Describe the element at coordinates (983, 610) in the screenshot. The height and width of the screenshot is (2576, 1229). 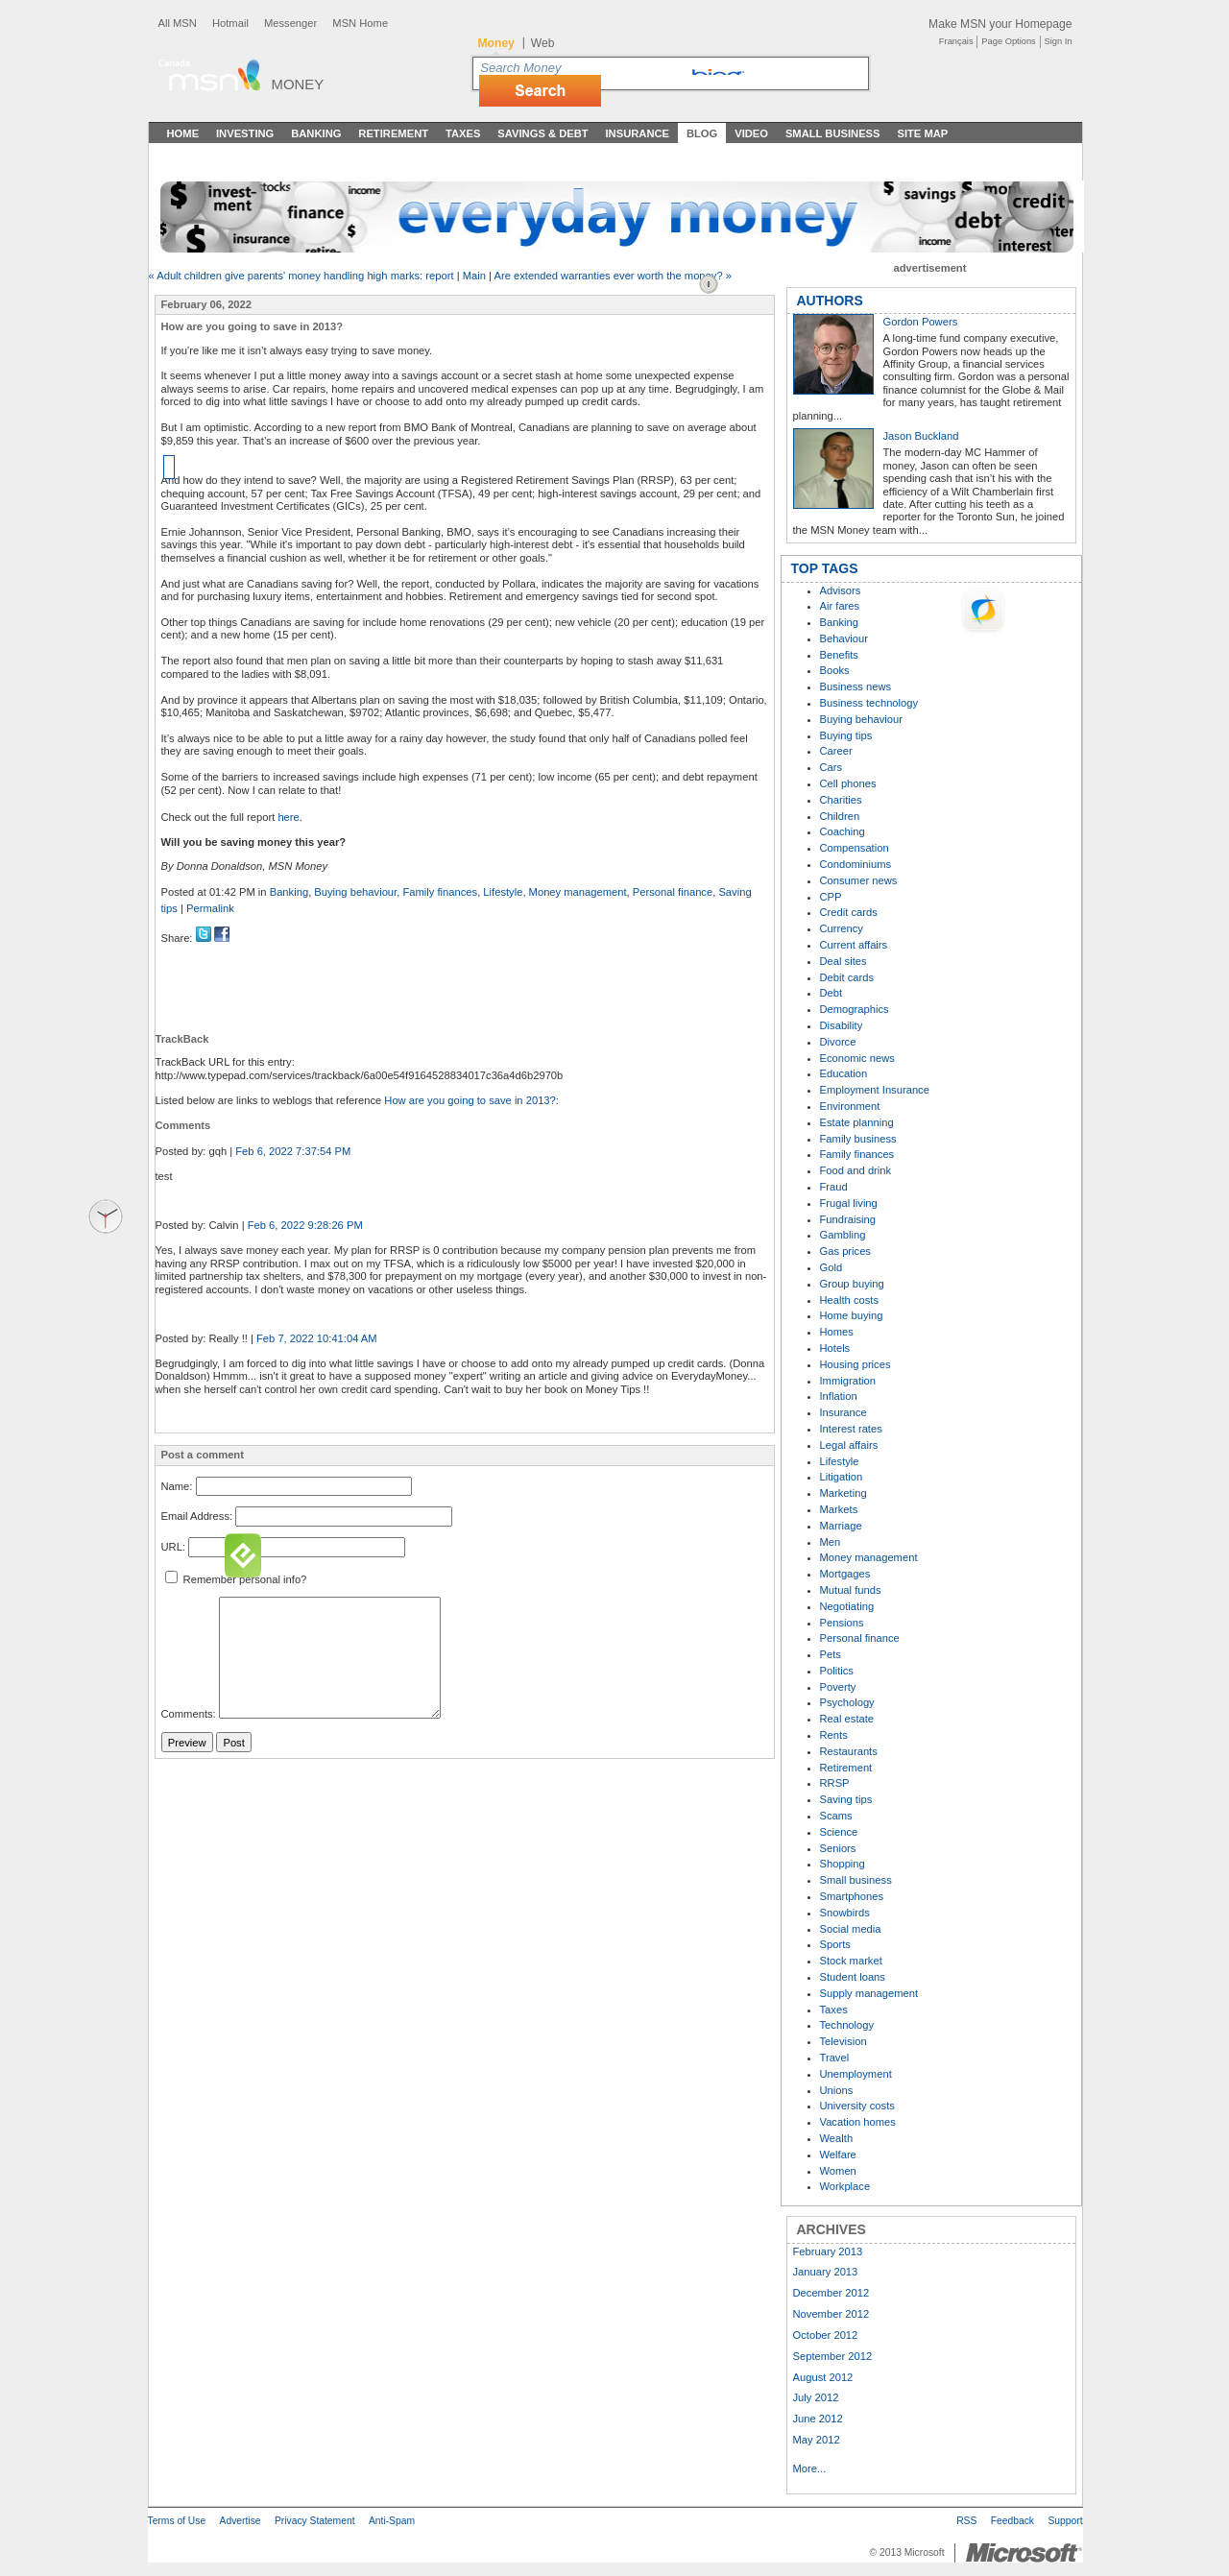
I see `open CrossOver app to run Windows software` at that location.